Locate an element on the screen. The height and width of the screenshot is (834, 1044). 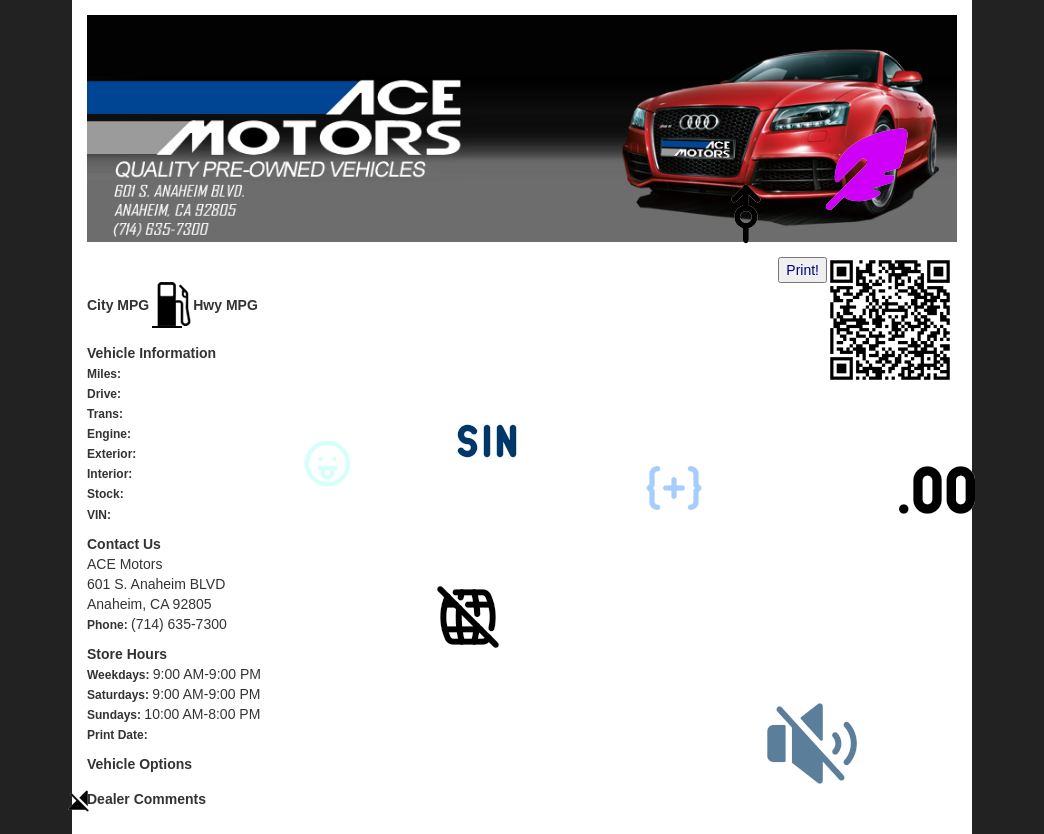
compose a new message or note is located at coordinates (866, 170).